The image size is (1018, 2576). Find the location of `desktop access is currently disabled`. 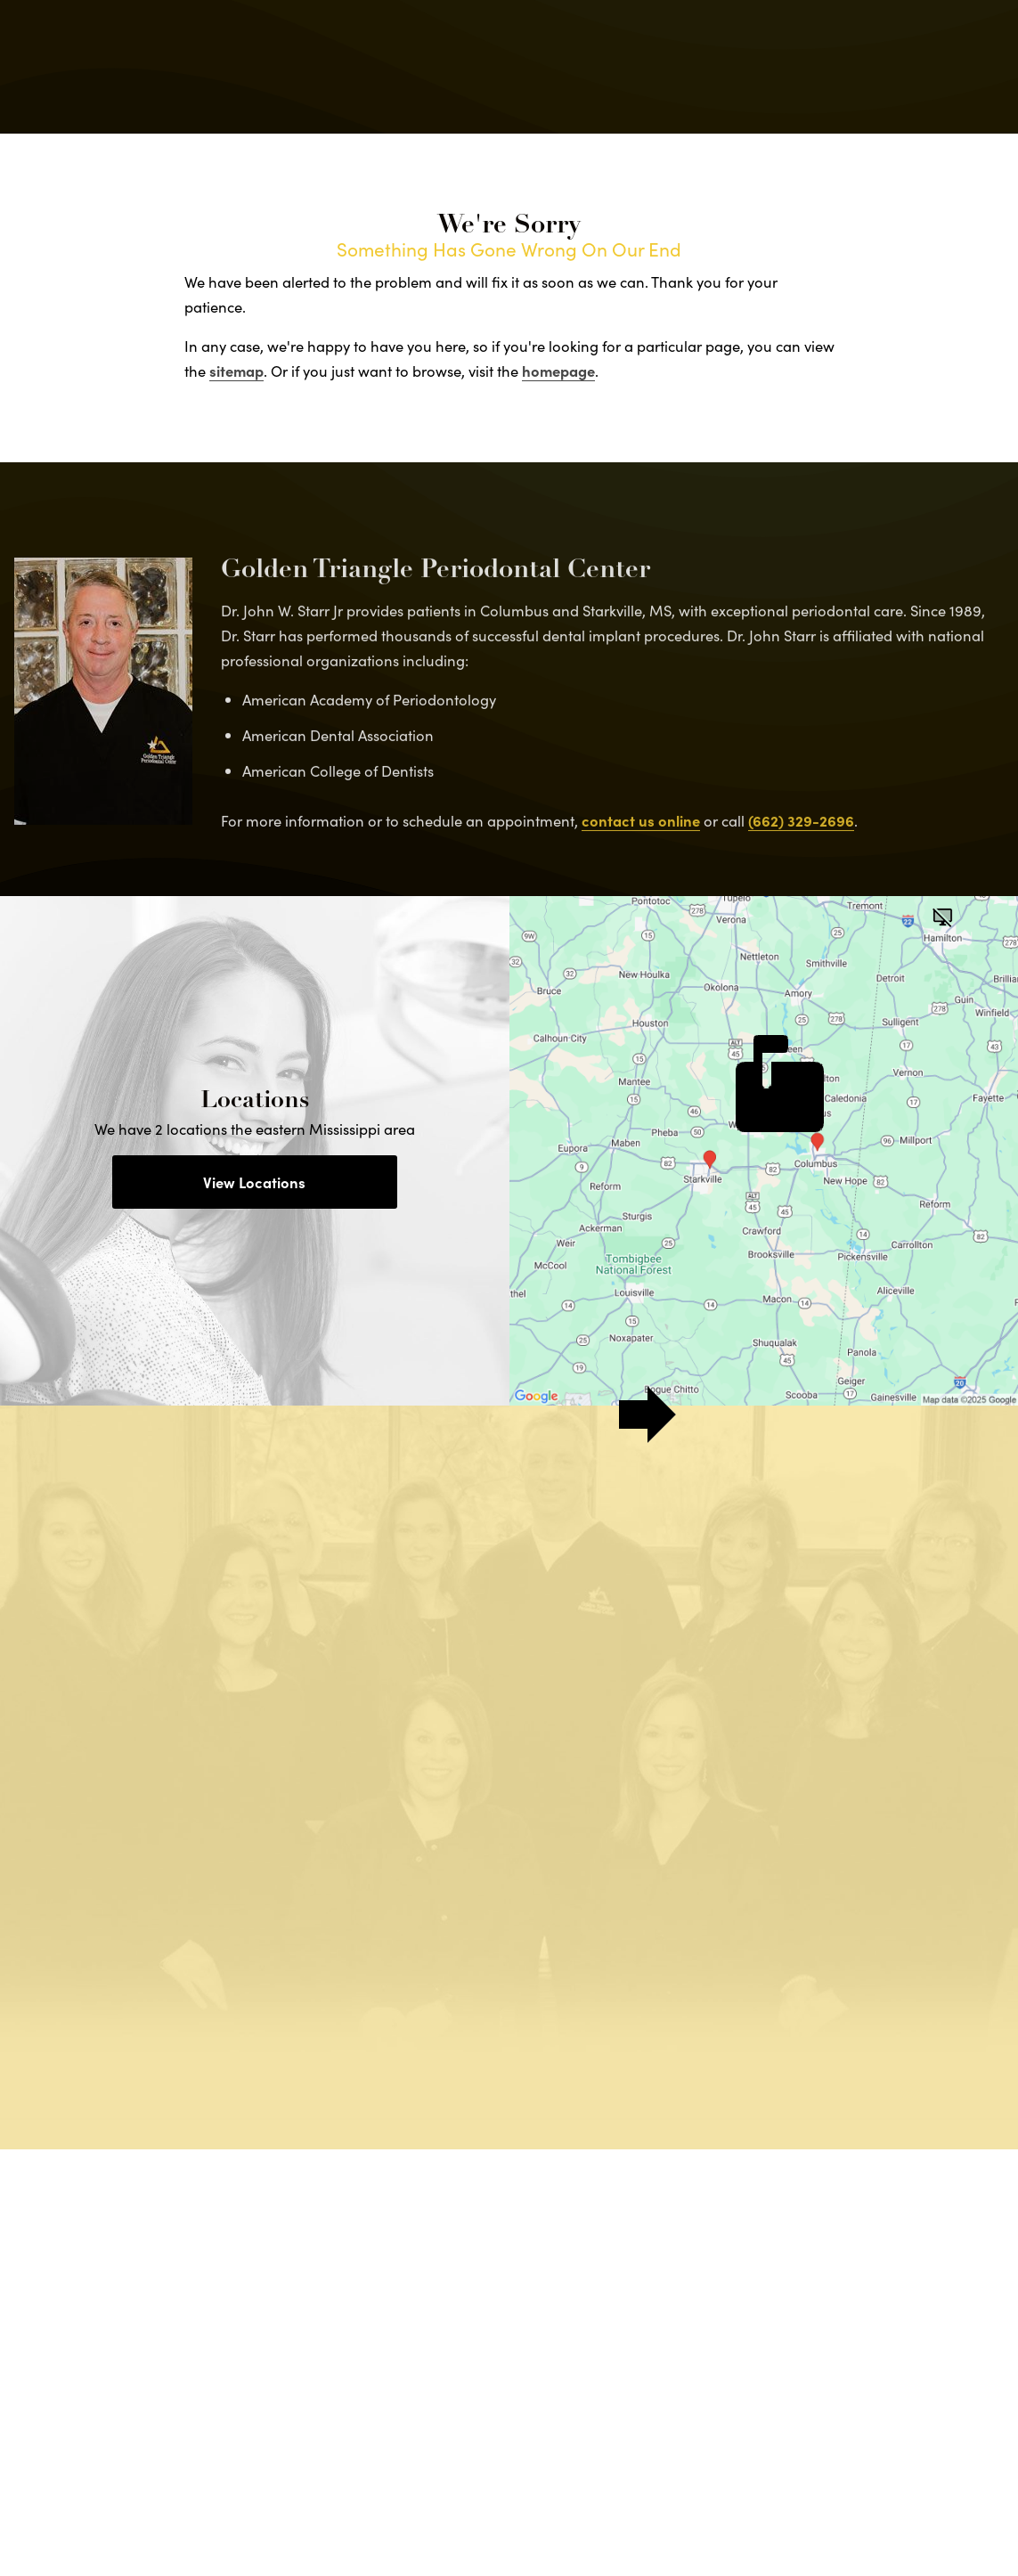

desktop access is currently disabled is located at coordinates (942, 917).